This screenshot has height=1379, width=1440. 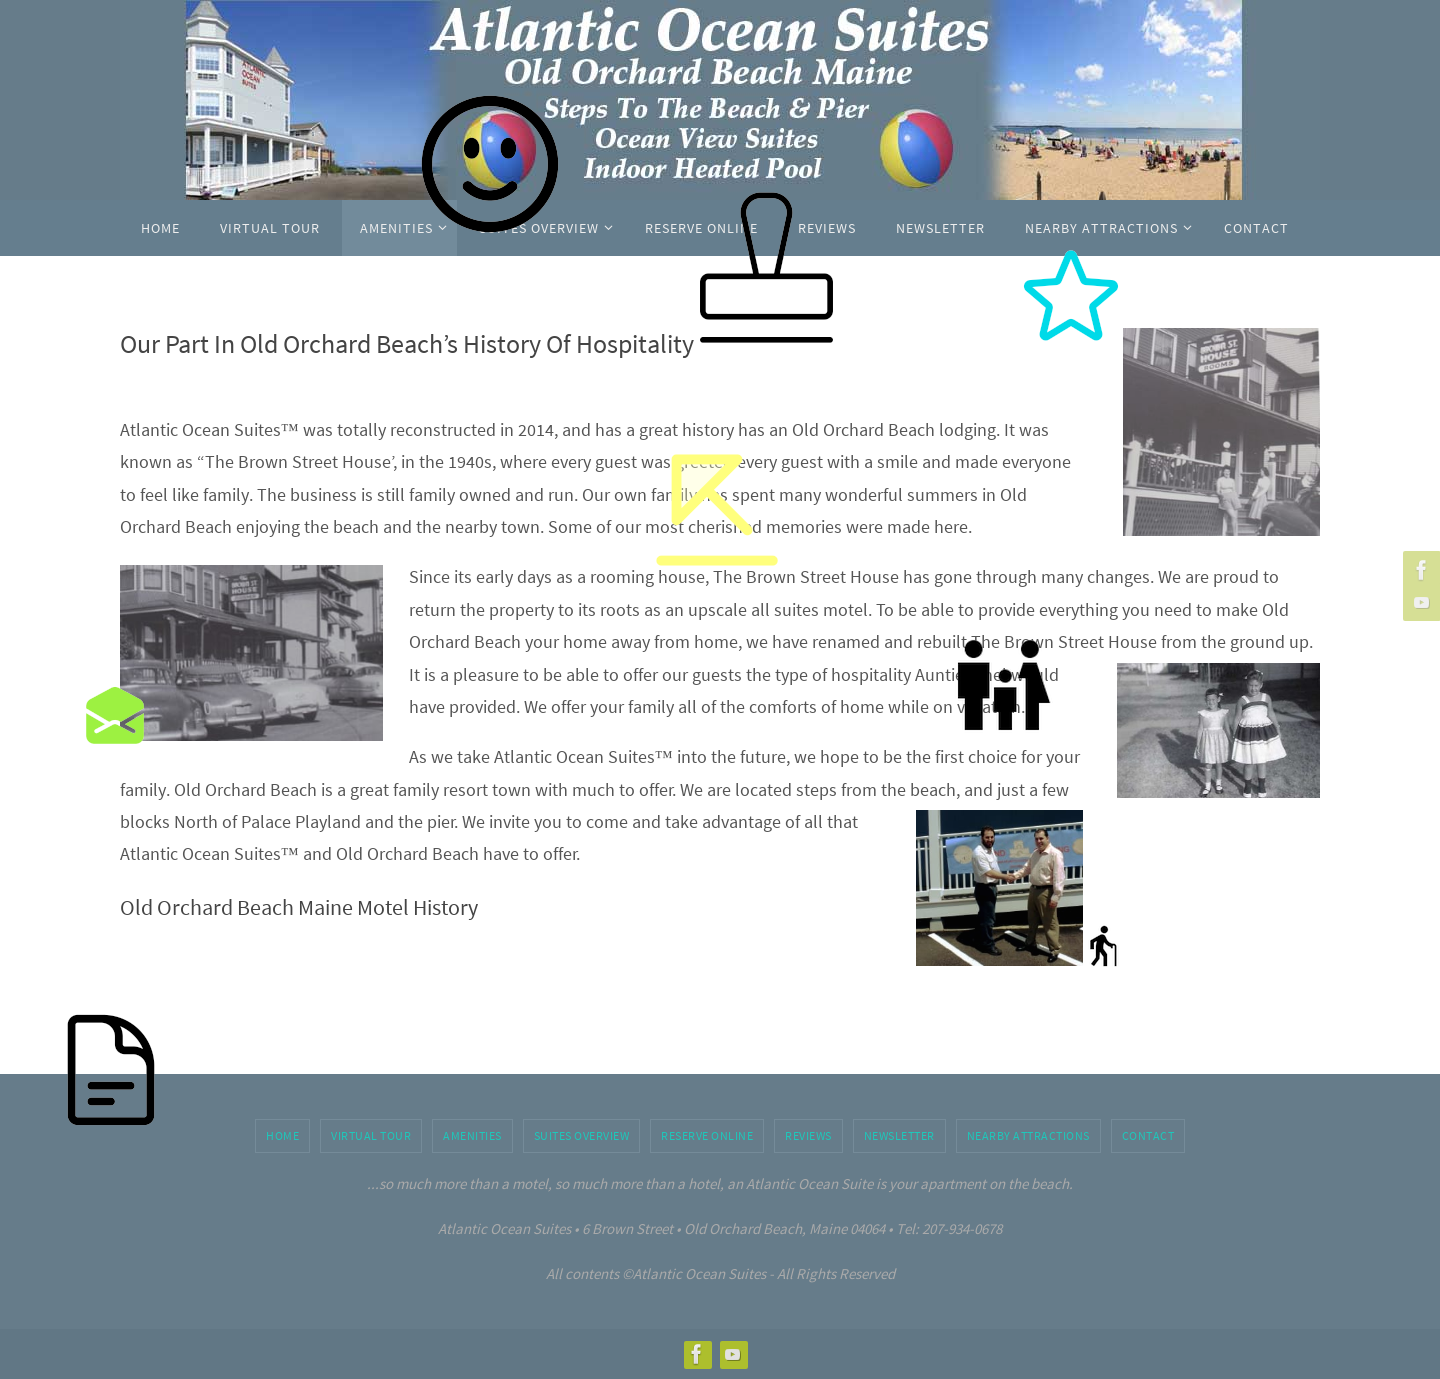 What do you see at coordinates (115, 715) in the screenshot?
I see `view opened or read messages` at bounding box center [115, 715].